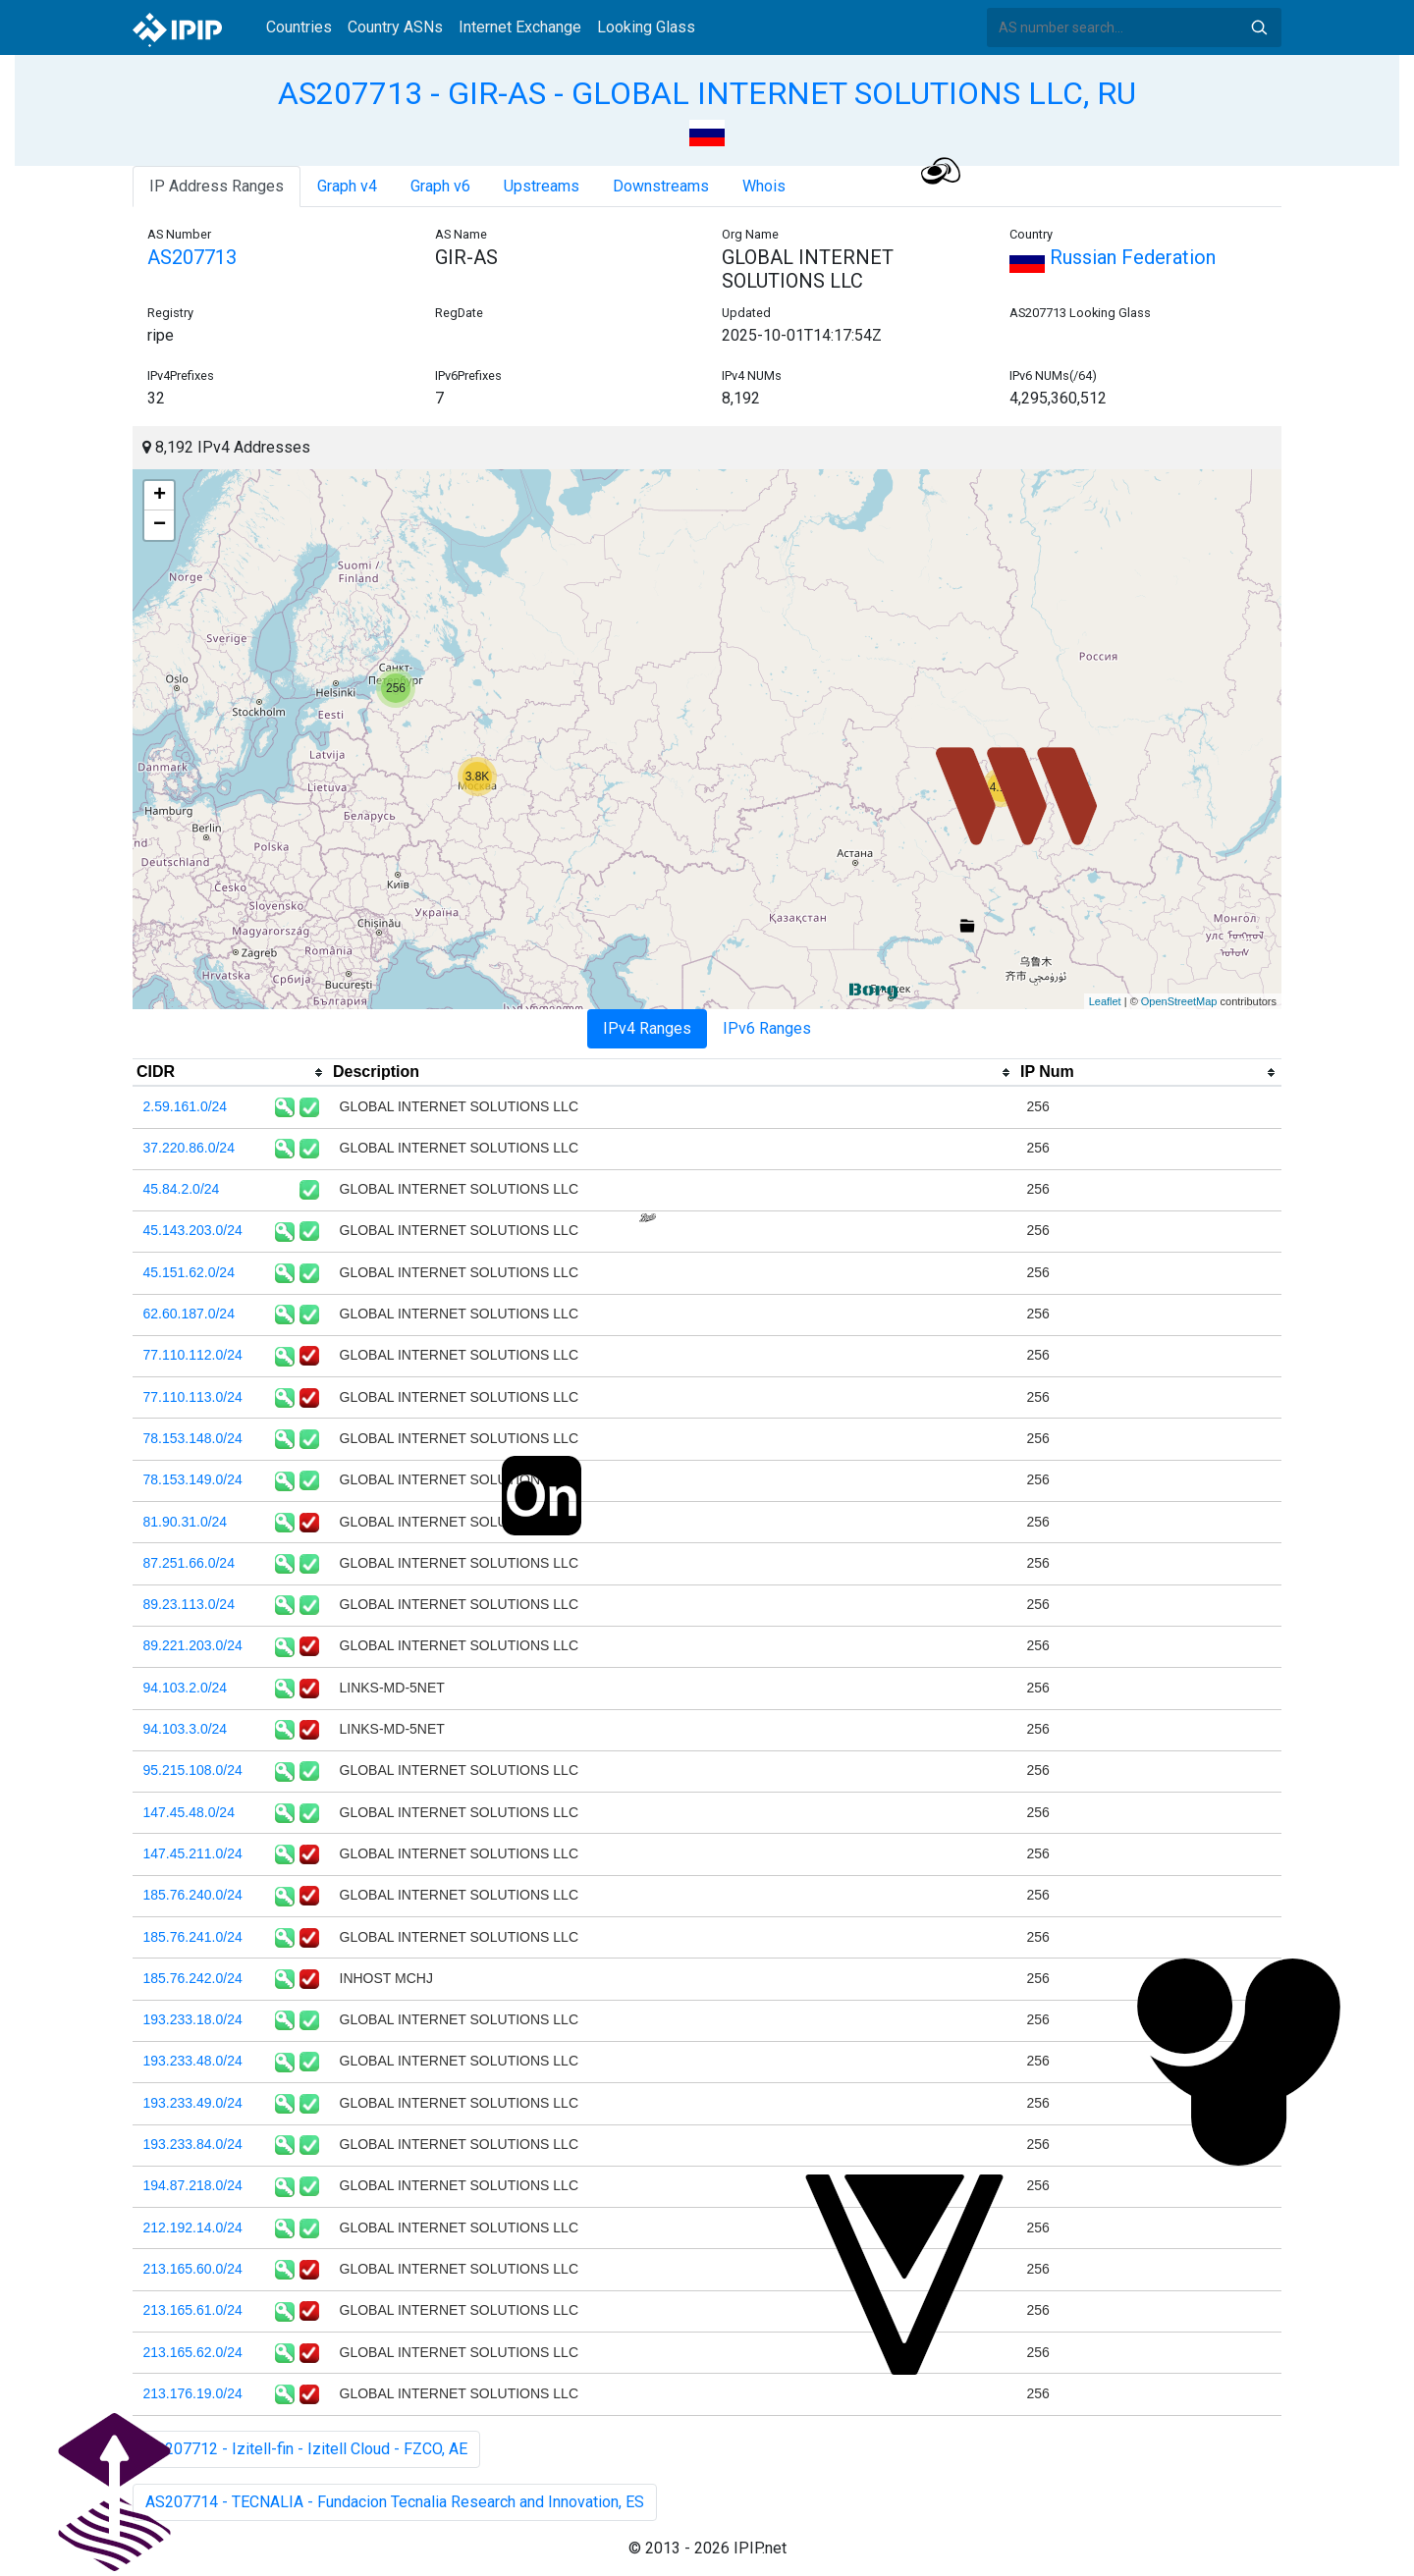 The width and height of the screenshot is (1414, 2576). Describe the element at coordinates (1016, 796) in the screenshot. I see `thirdweb platform logo` at that location.